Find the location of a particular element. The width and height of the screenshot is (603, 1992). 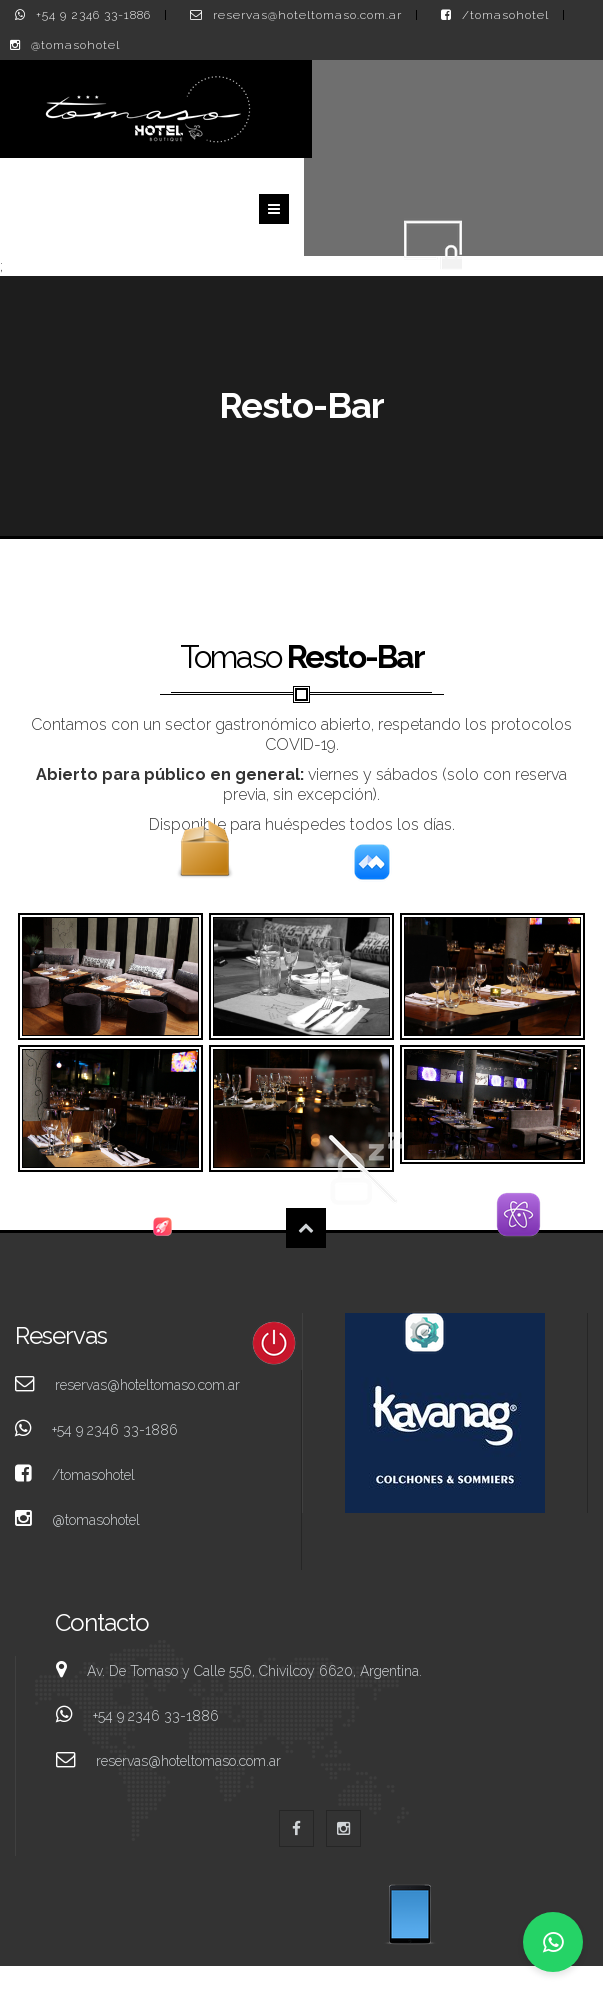

indicates a connected iPad with cellular capability is located at coordinates (410, 1914).